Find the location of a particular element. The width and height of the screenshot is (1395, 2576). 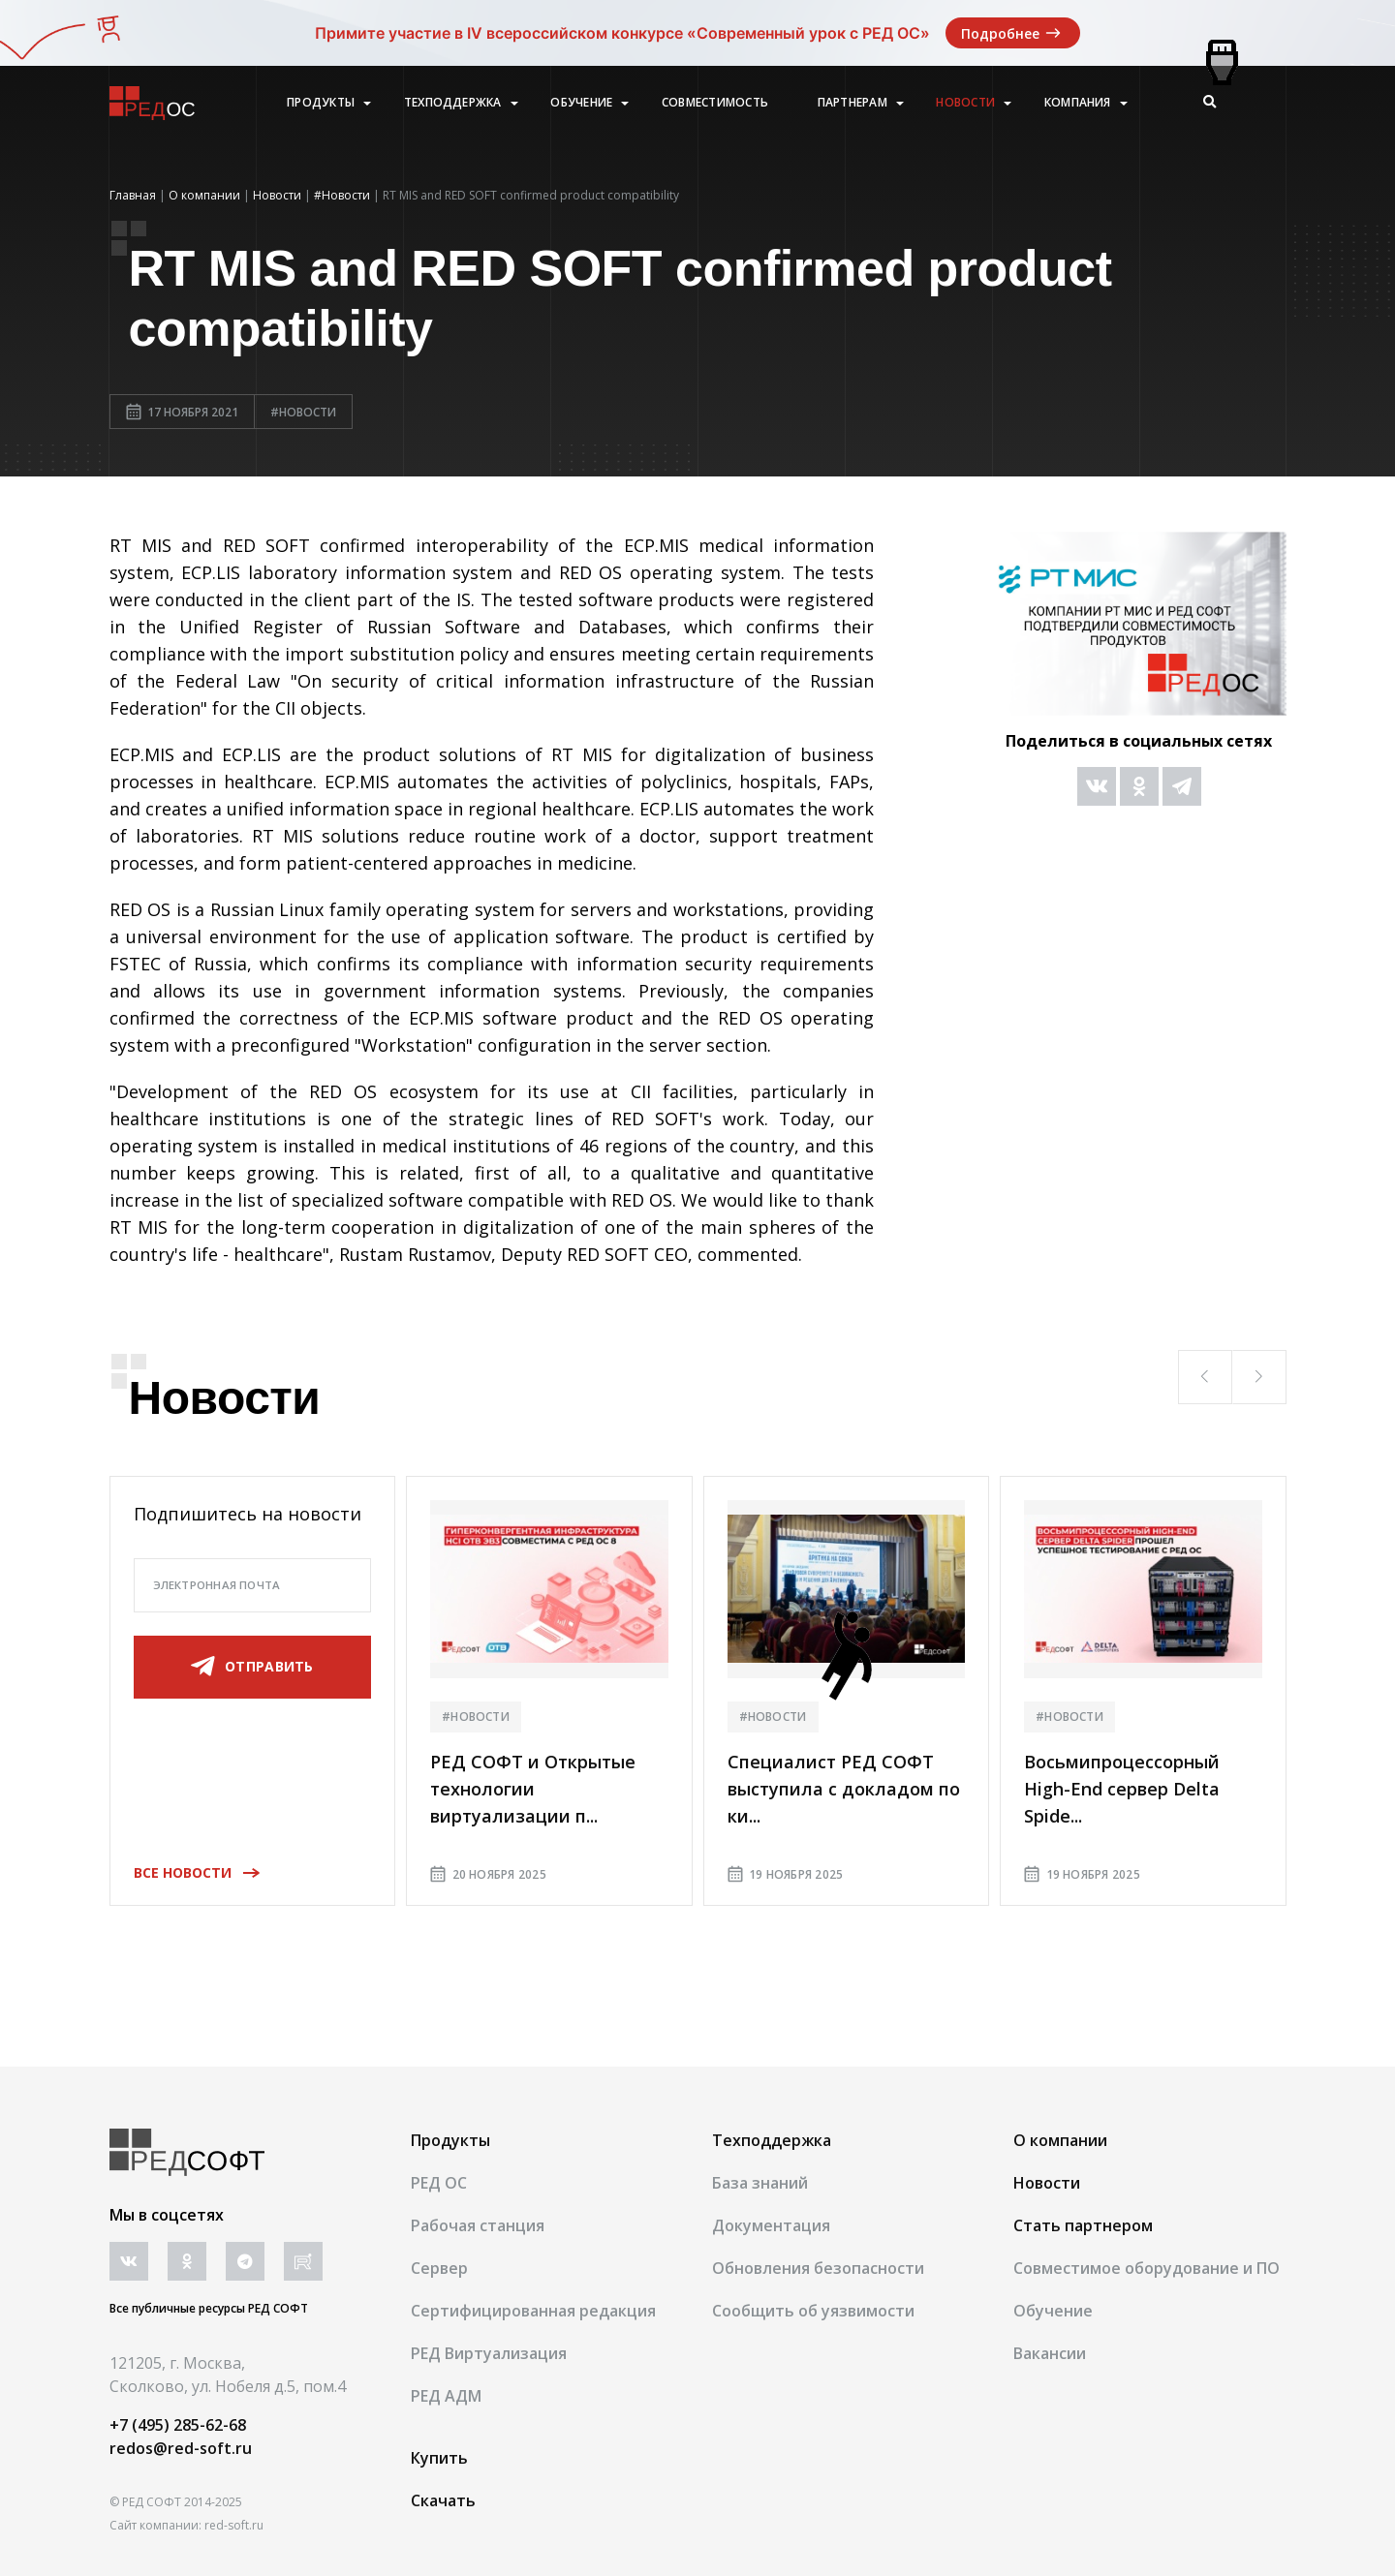

access handball sports content is located at coordinates (847, 1654).